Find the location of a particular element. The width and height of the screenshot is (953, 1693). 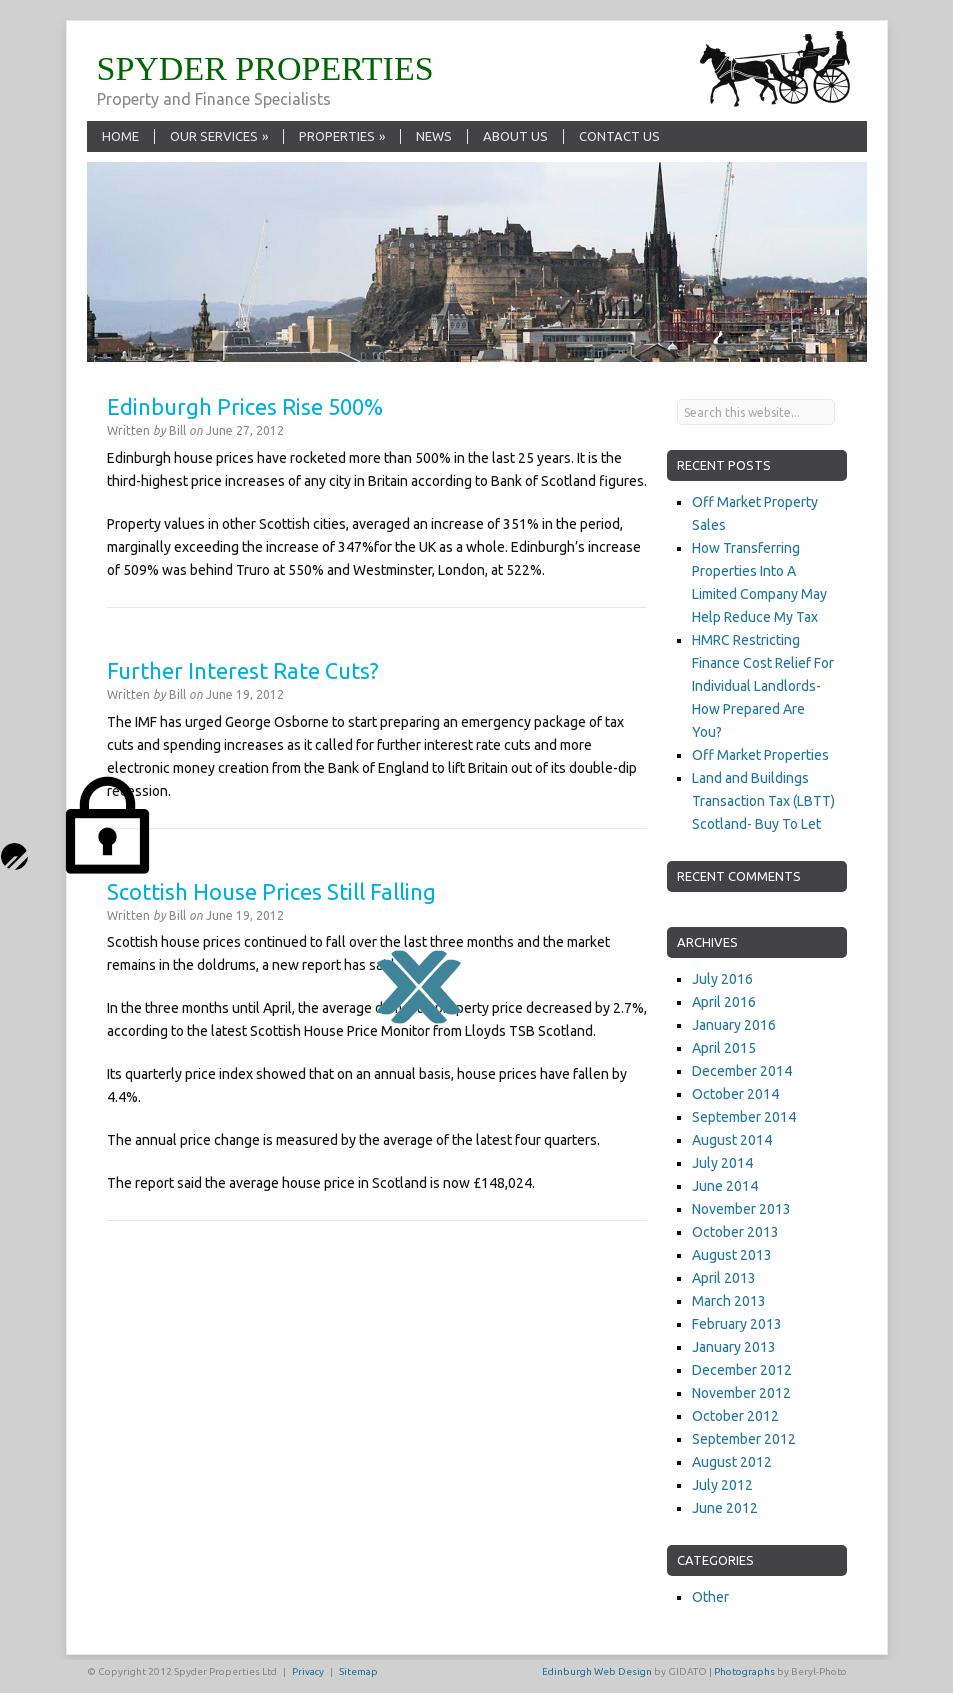

open proxmox virtual environment dashboard is located at coordinates (419, 987).